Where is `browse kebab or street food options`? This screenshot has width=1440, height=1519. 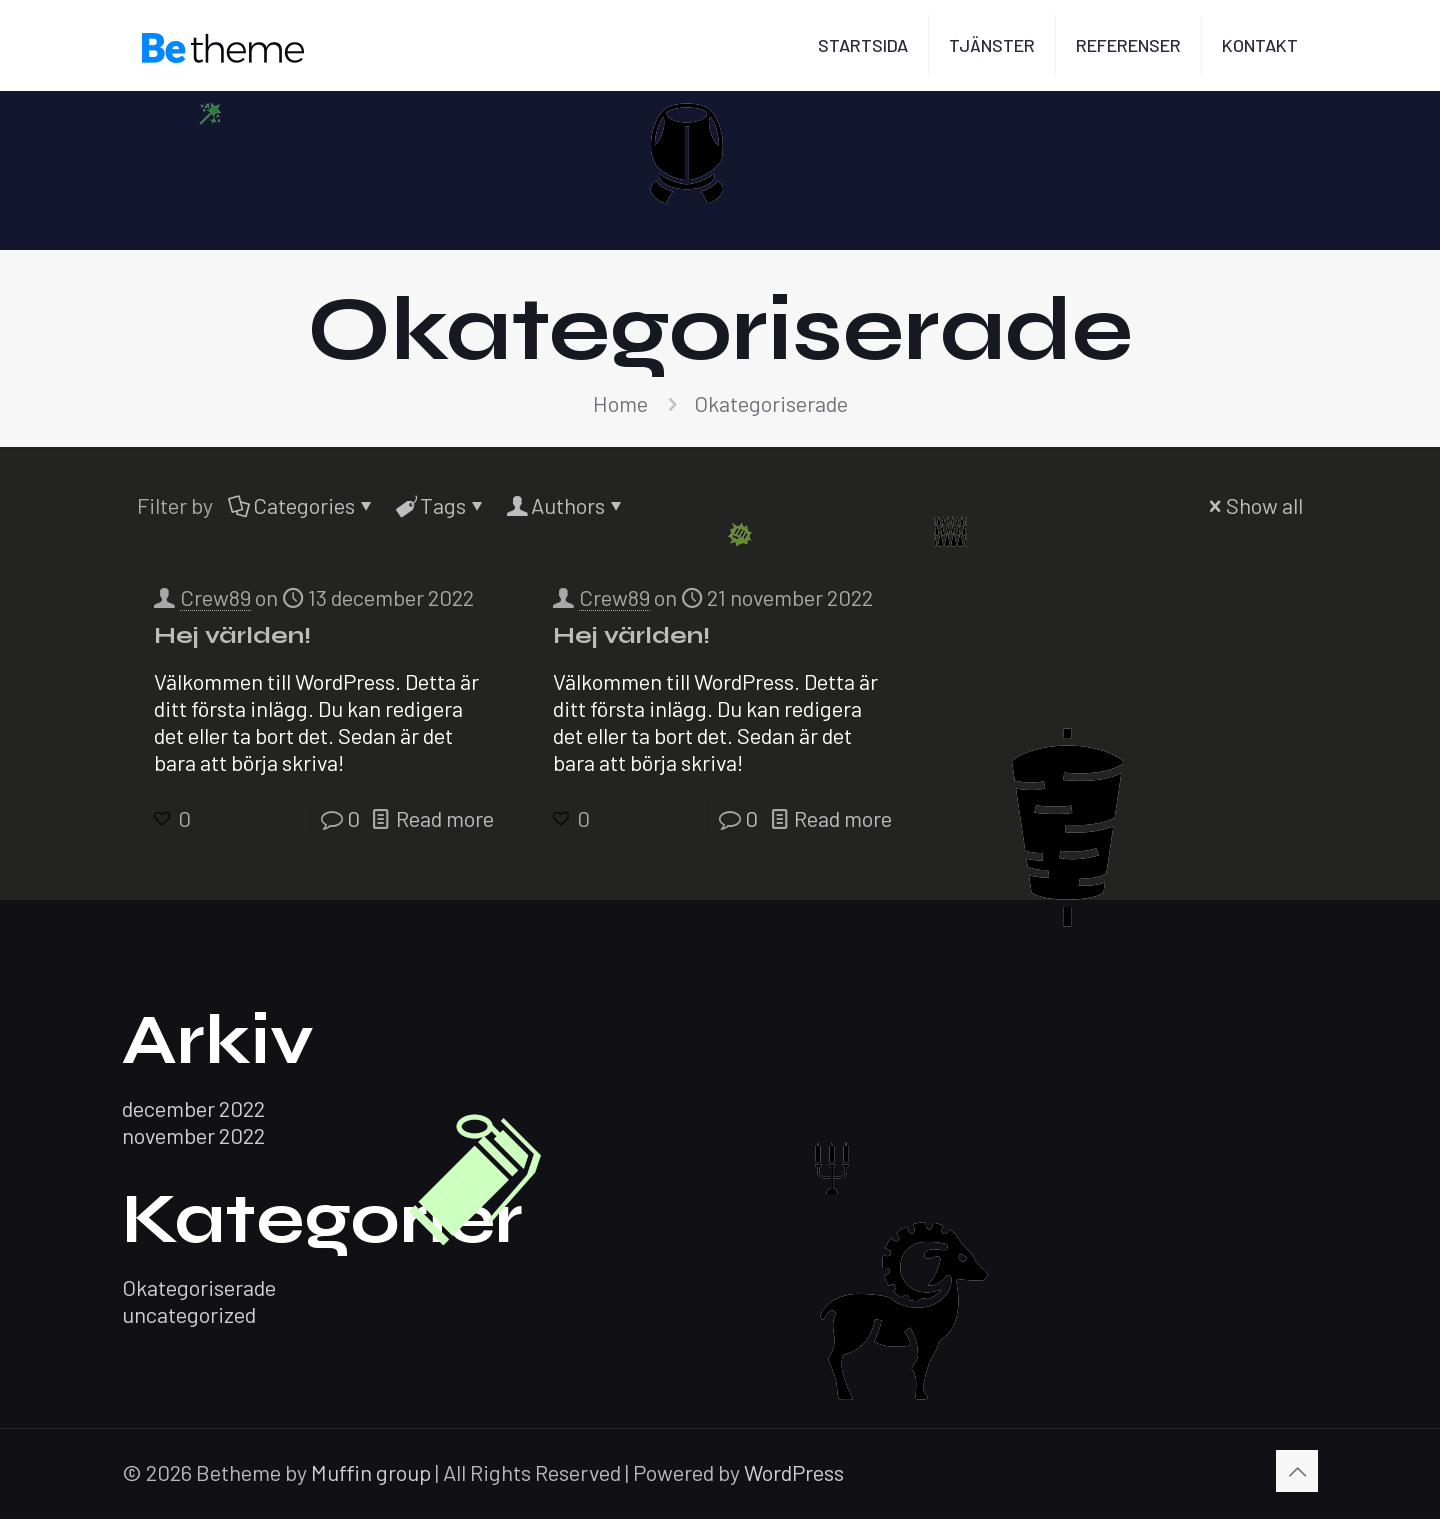
browse kebab or street food options is located at coordinates (1067, 827).